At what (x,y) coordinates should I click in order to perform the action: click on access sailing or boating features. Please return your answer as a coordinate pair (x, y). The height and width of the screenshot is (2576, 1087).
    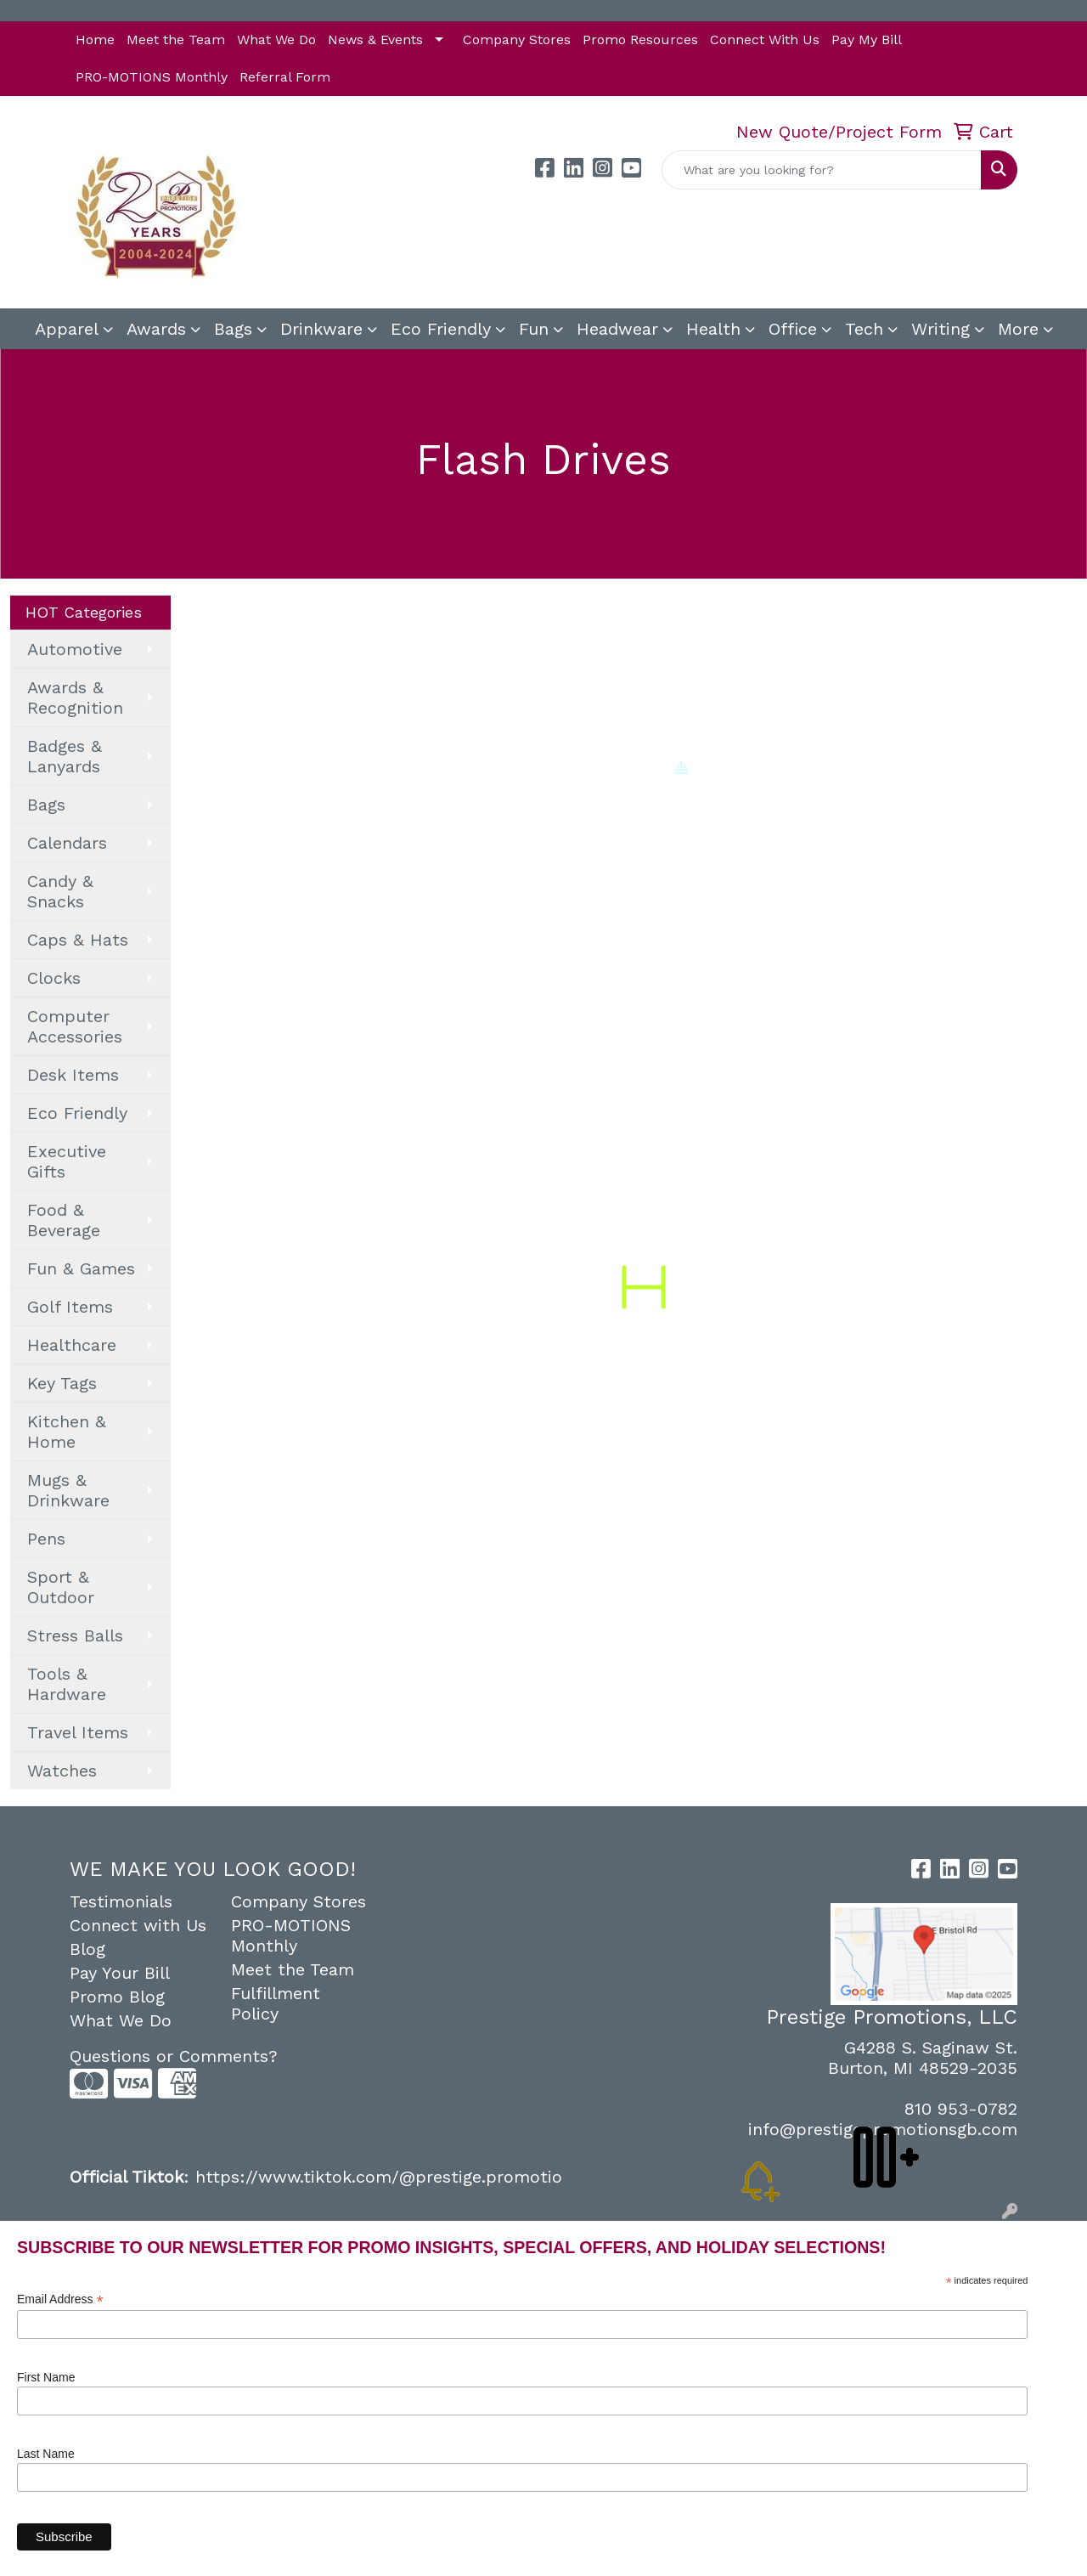
    Looking at the image, I should click on (681, 767).